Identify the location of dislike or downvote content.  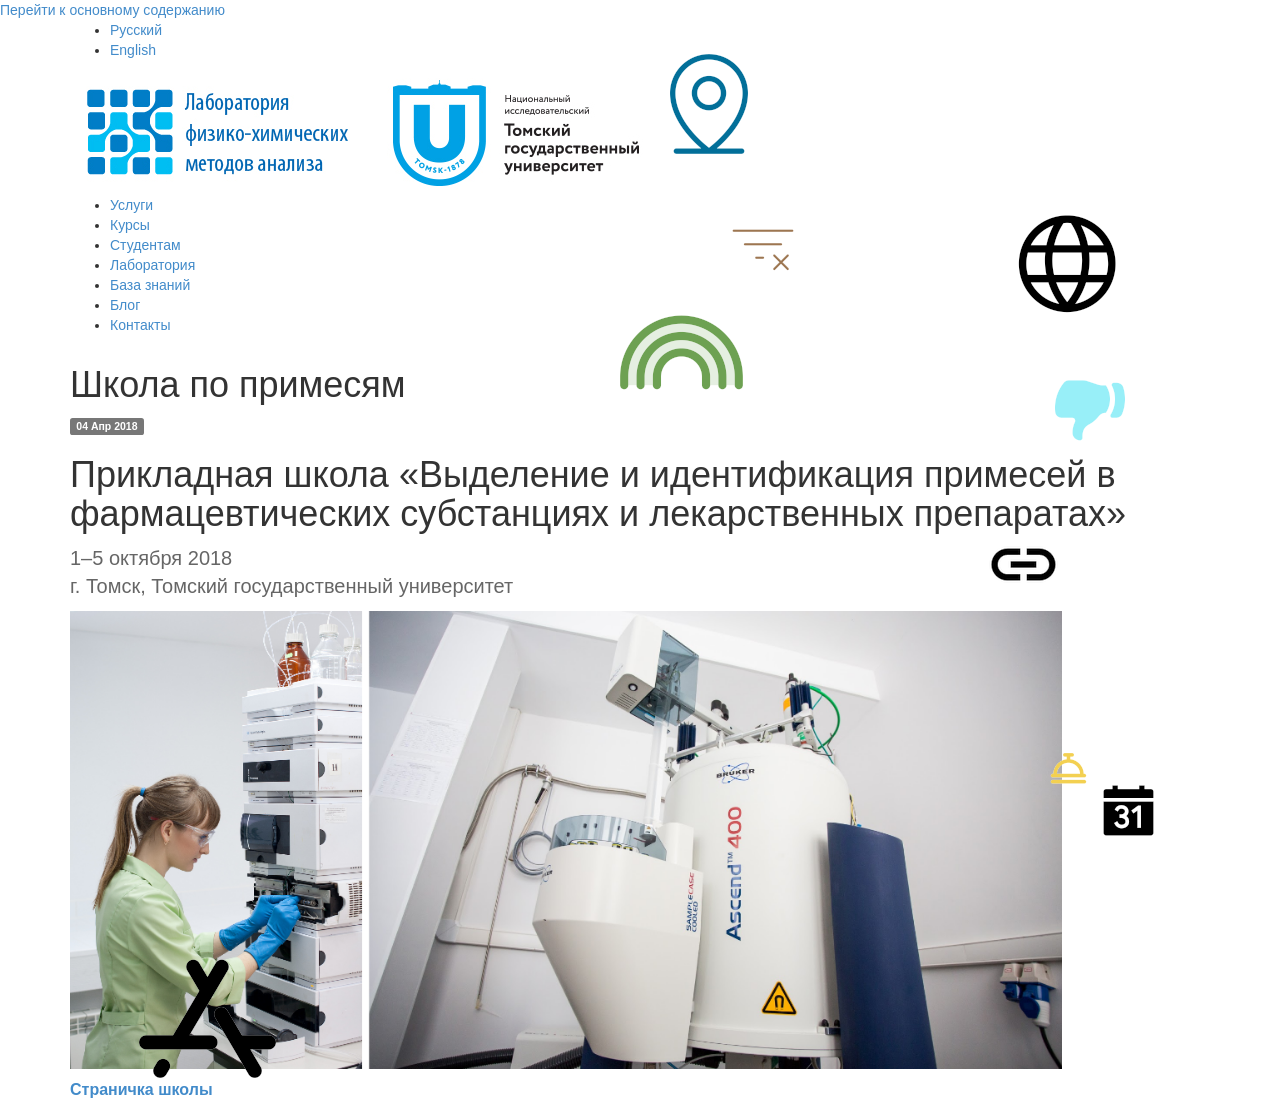
(1090, 407).